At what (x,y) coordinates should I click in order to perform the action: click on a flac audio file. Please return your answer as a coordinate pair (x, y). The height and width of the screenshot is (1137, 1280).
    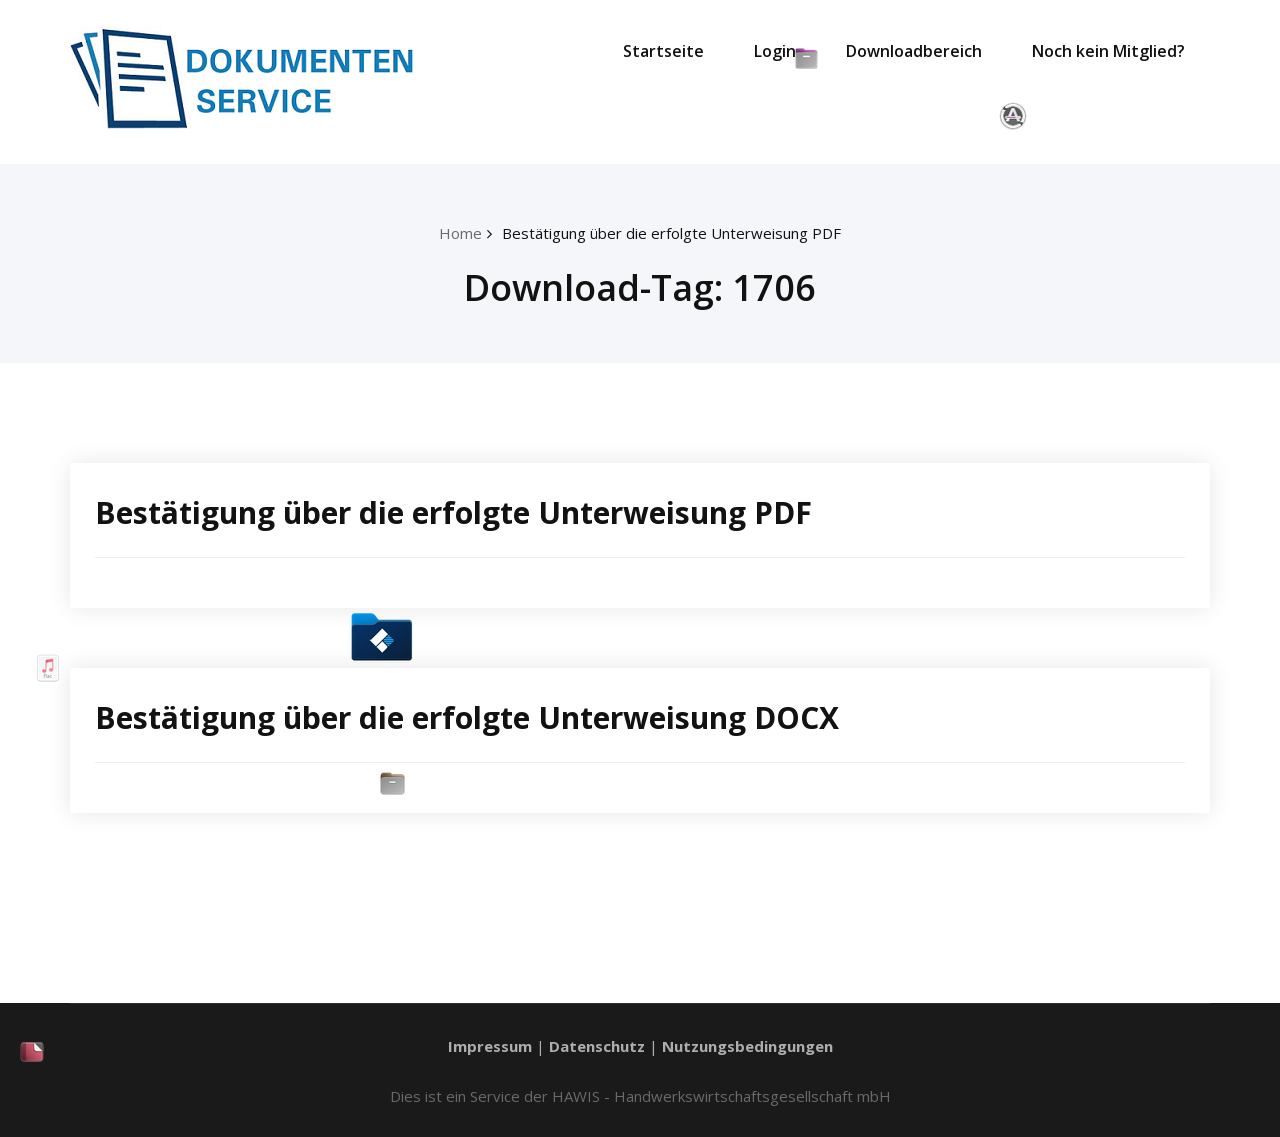
    Looking at the image, I should click on (48, 668).